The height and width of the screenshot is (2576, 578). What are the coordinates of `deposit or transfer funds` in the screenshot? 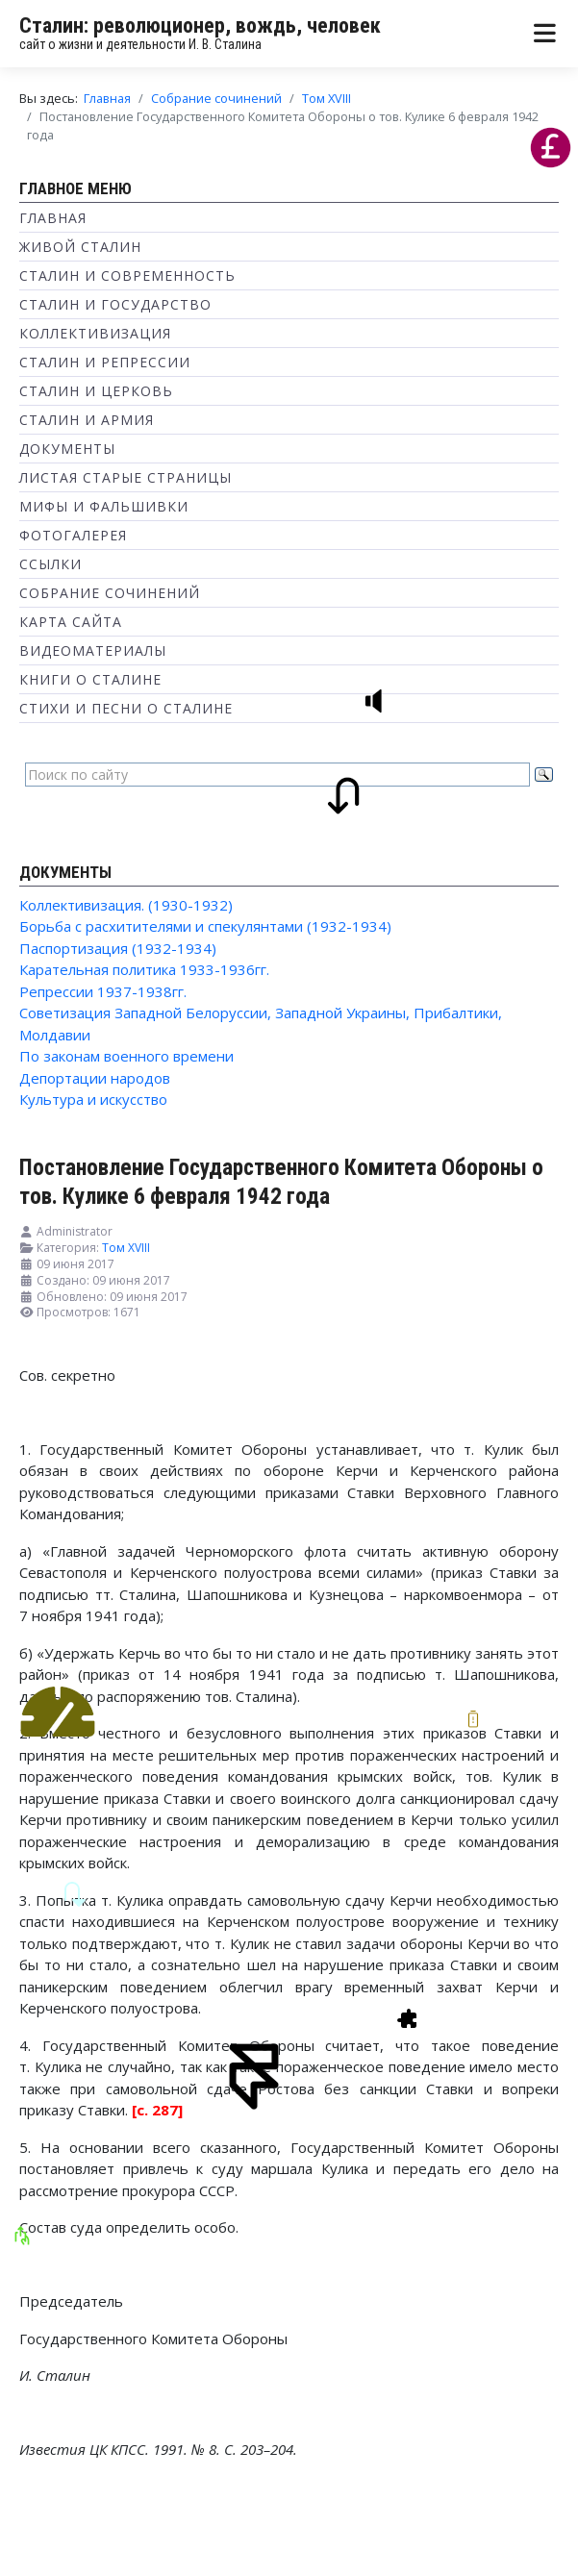 It's located at (21, 2236).